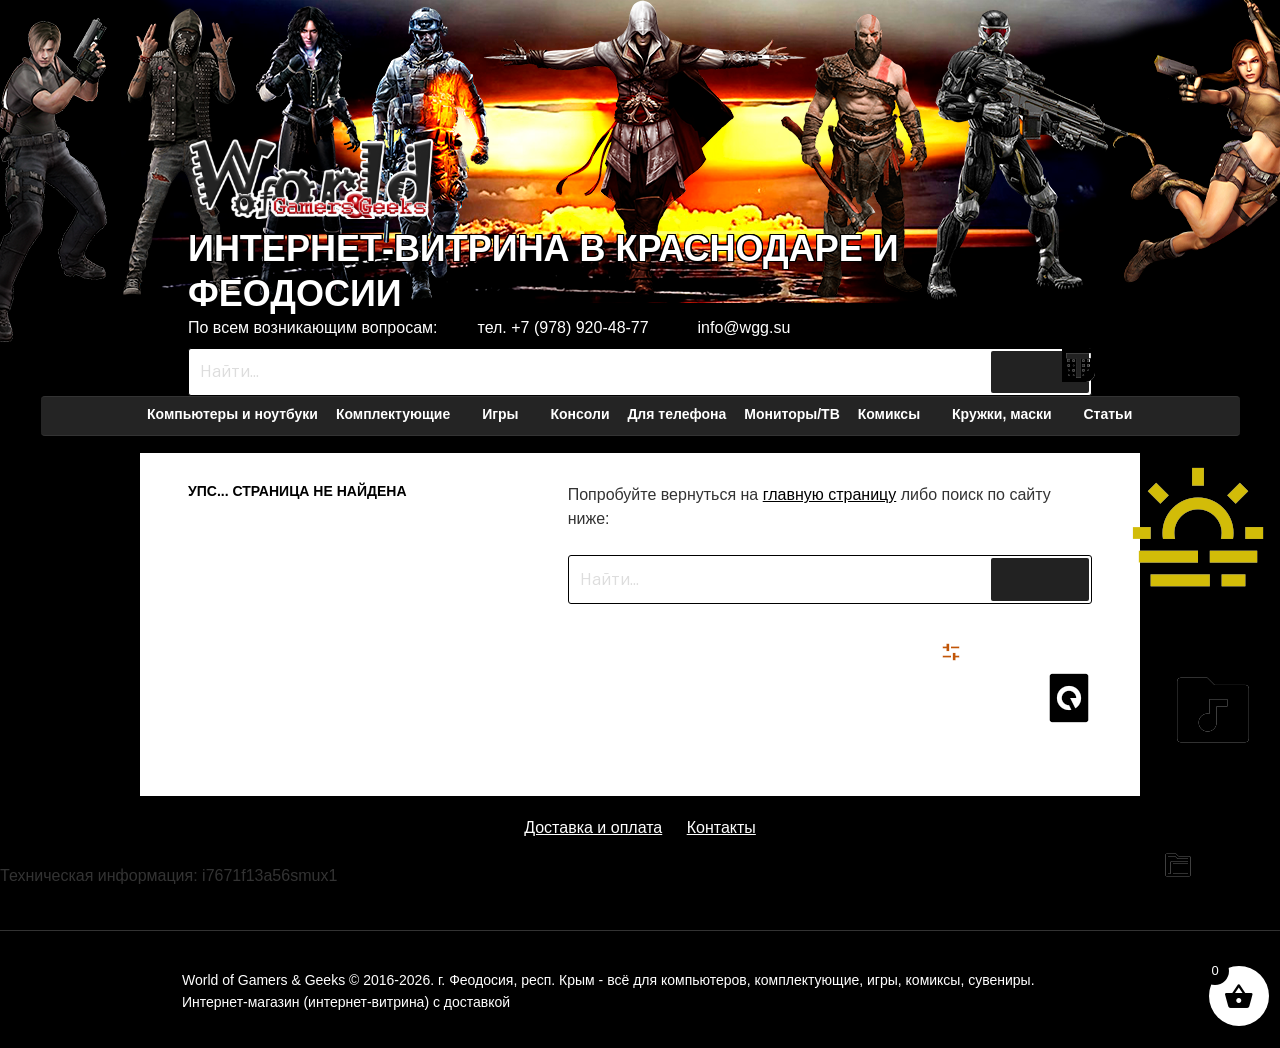 The width and height of the screenshot is (1280, 1048). Describe the element at coordinates (951, 652) in the screenshot. I see `adjust audio equalizer settings` at that location.